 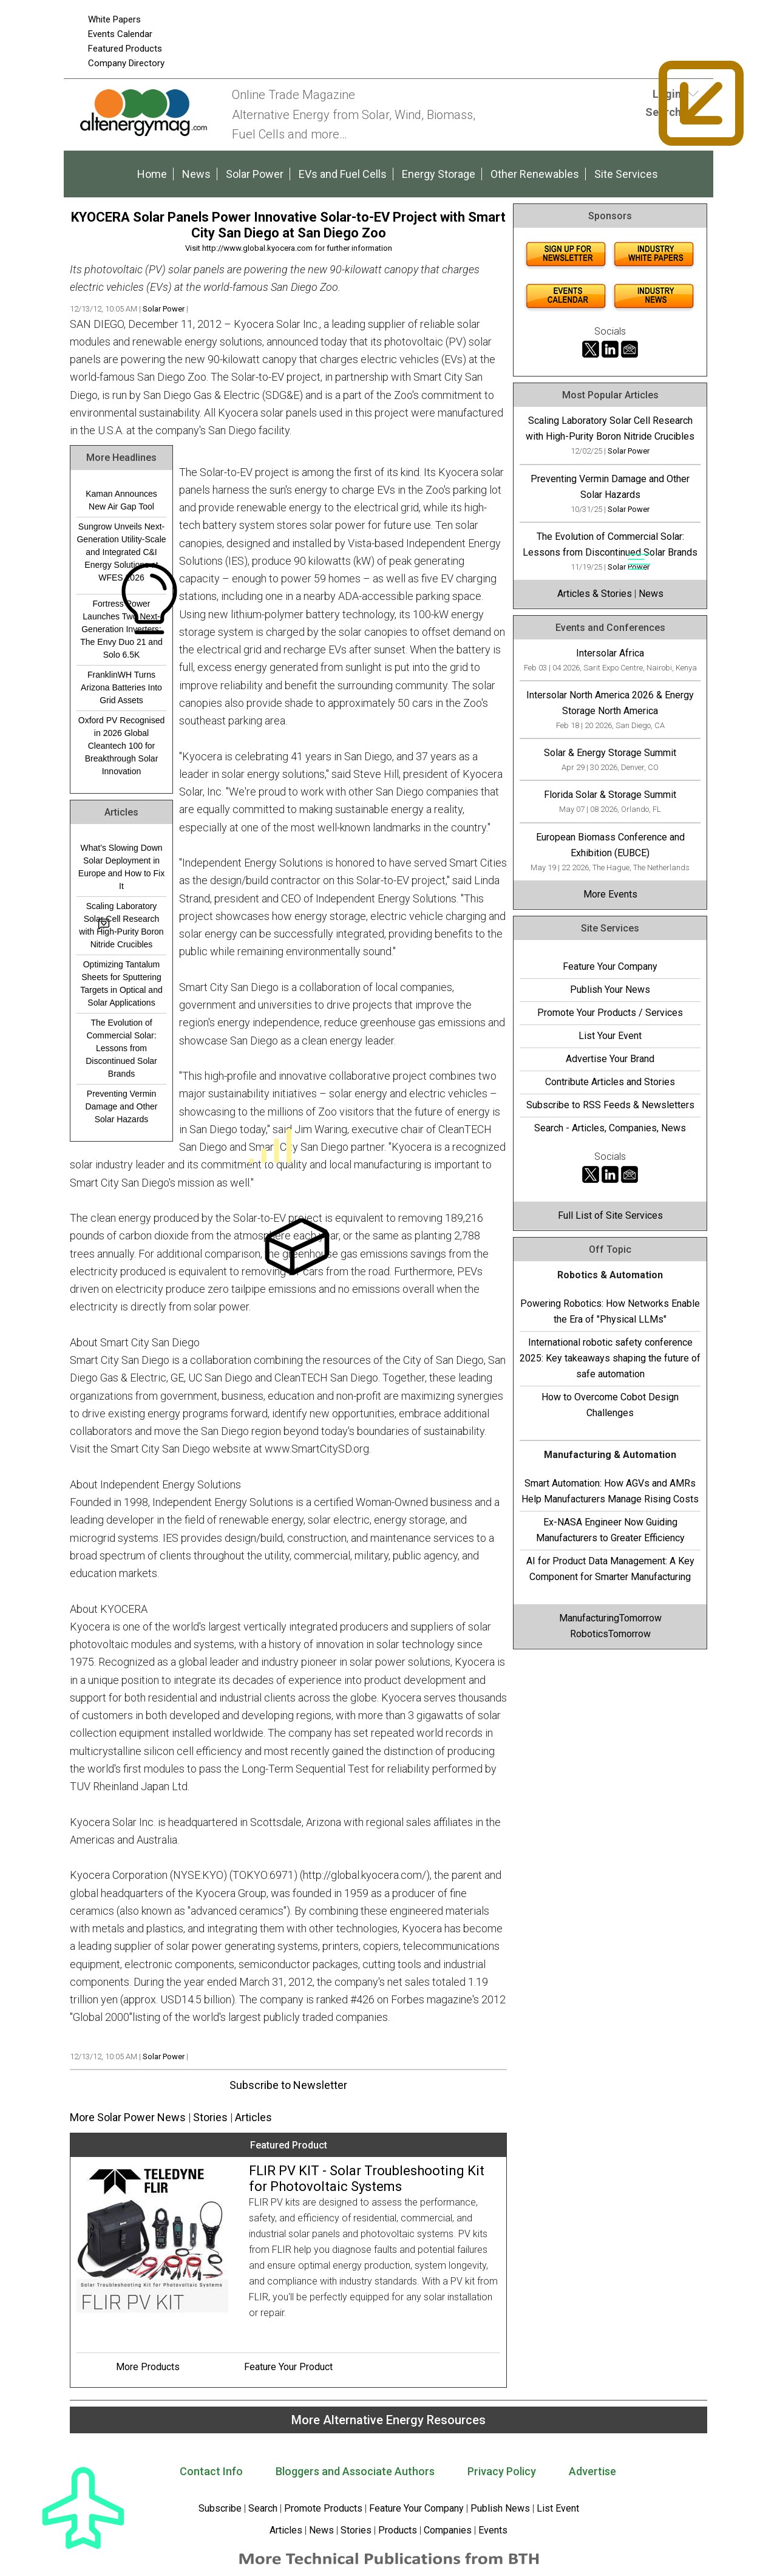 I want to click on enable airplane mode, so click(x=83, y=2508).